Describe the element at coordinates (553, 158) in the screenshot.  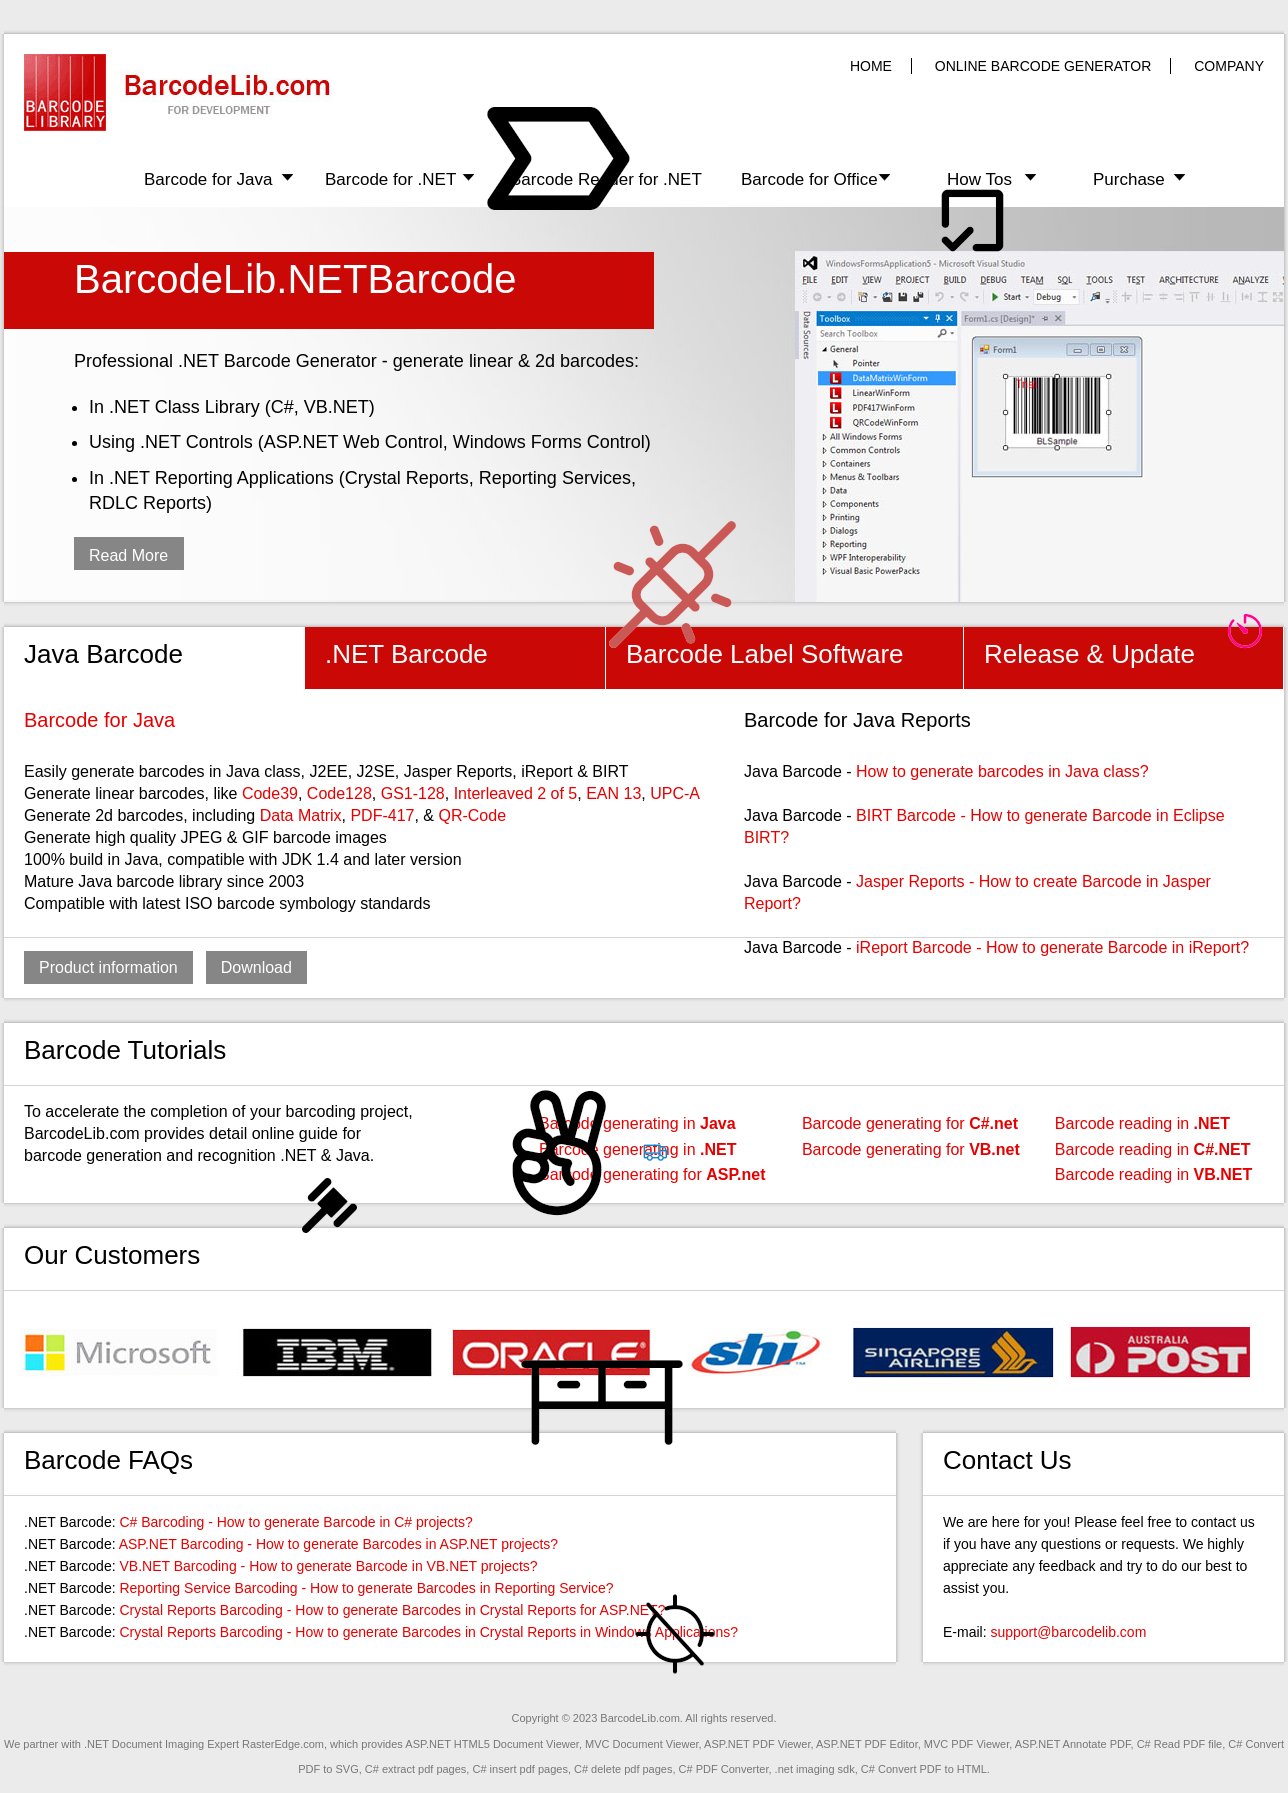
I see `add a tag or label to an item` at that location.